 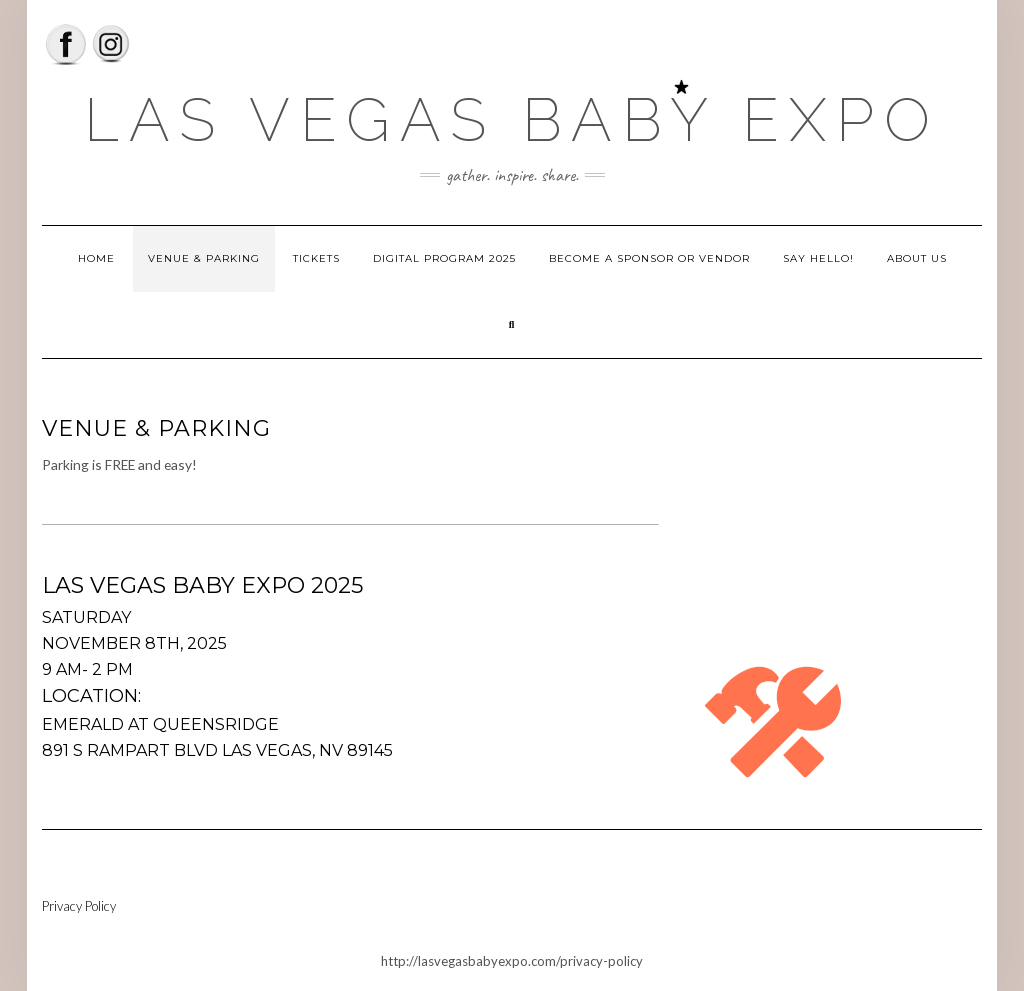 I want to click on access settings or configuration options, so click(x=773, y=722).